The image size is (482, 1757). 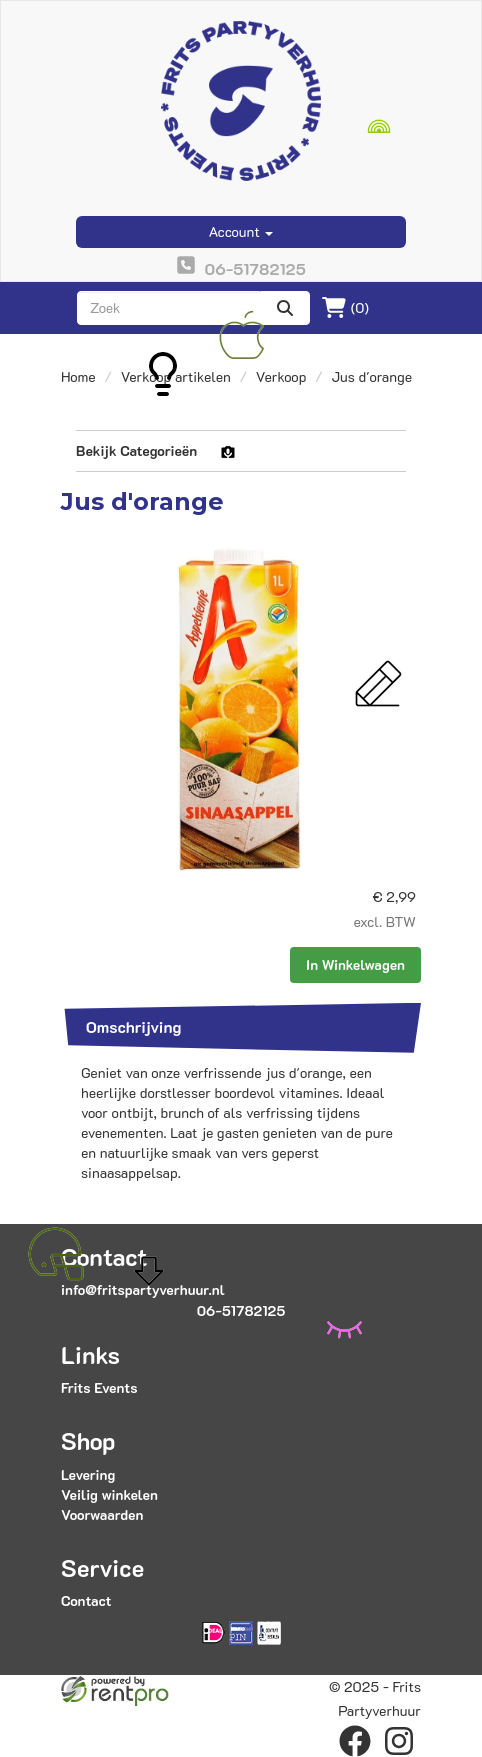 What do you see at coordinates (228, 452) in the screenshot?
I see `manage camera and microphone permissions` at bounding box center [228, 452].